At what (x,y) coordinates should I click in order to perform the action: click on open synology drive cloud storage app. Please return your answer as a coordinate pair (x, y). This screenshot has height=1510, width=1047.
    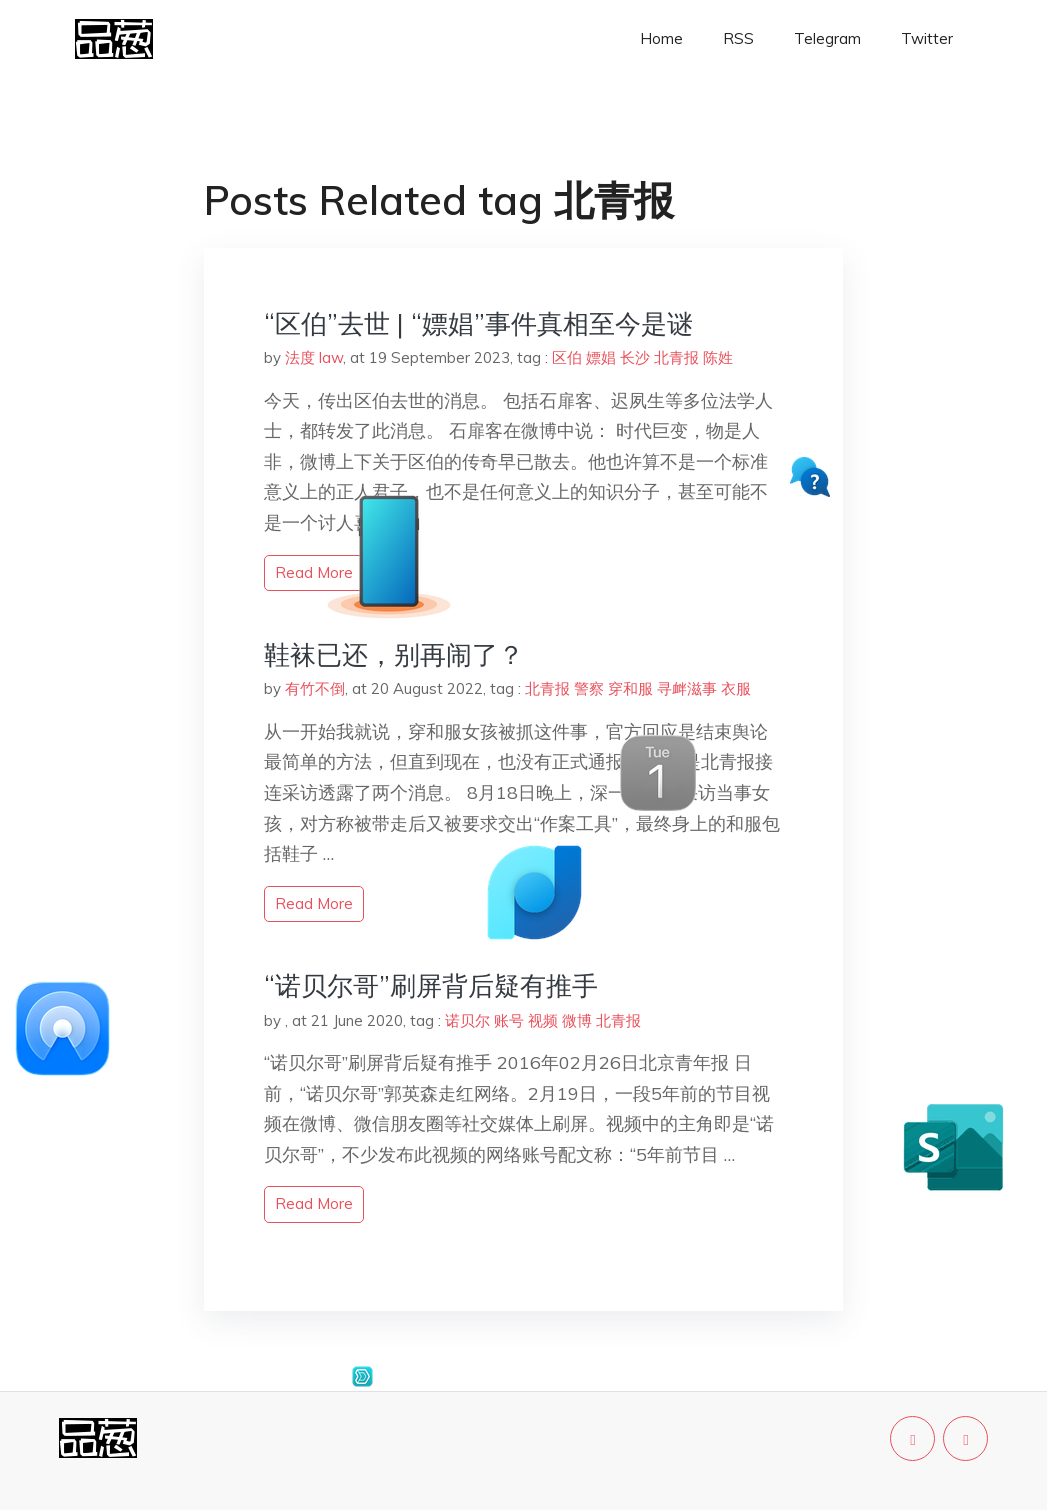
    Looking at the image, I should click on (362, 1376).